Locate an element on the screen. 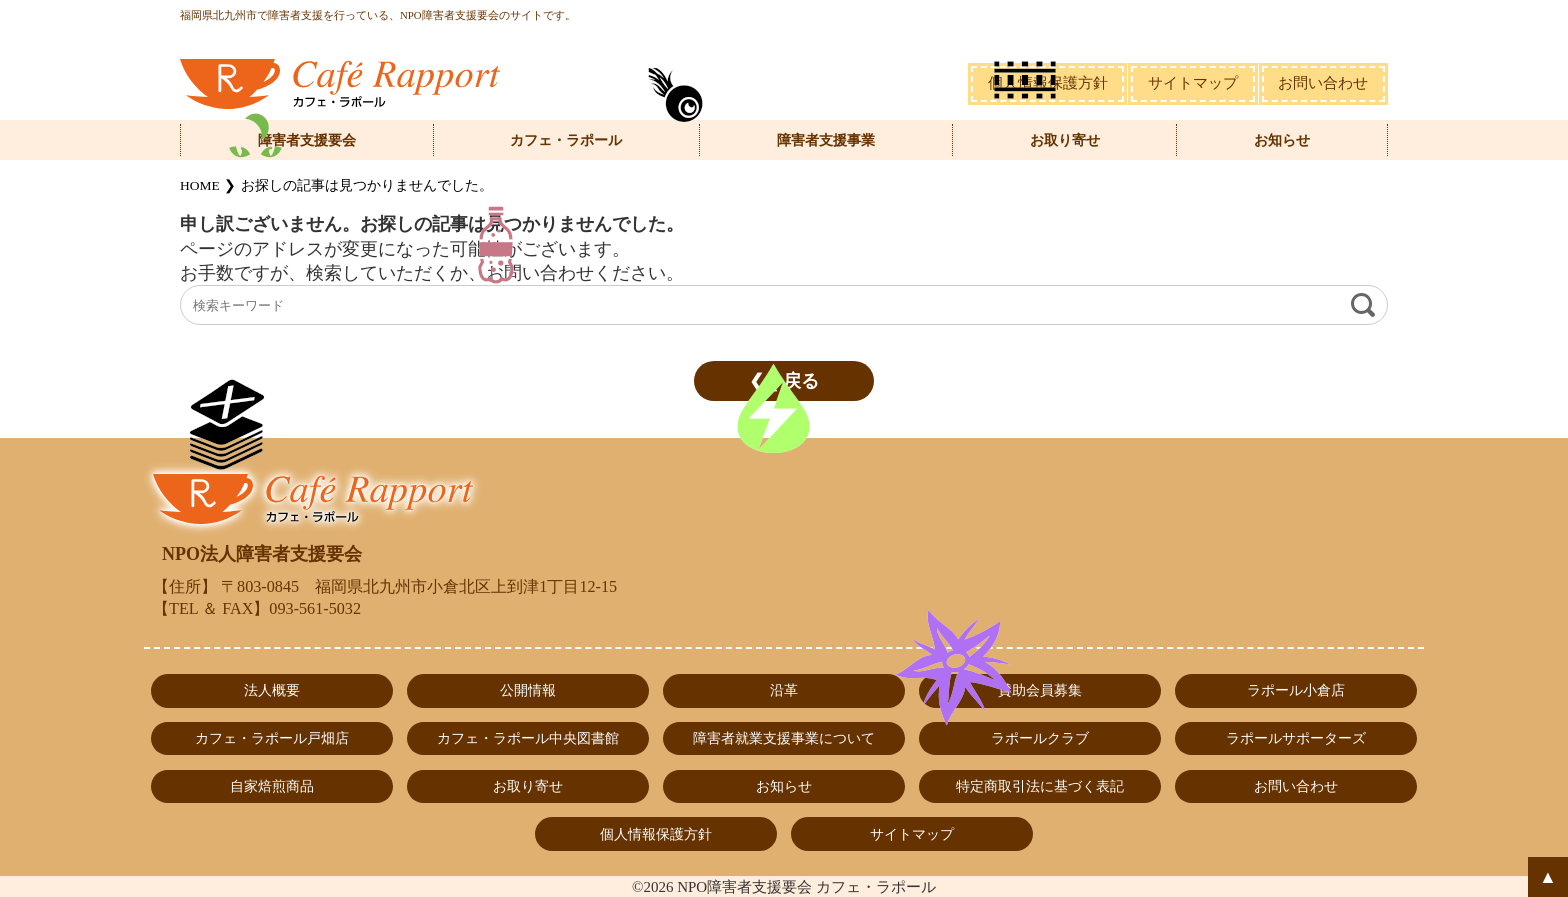 This screenshot has width=1568, height=897. toggle night vision mode is located at coordinates (255, 138).